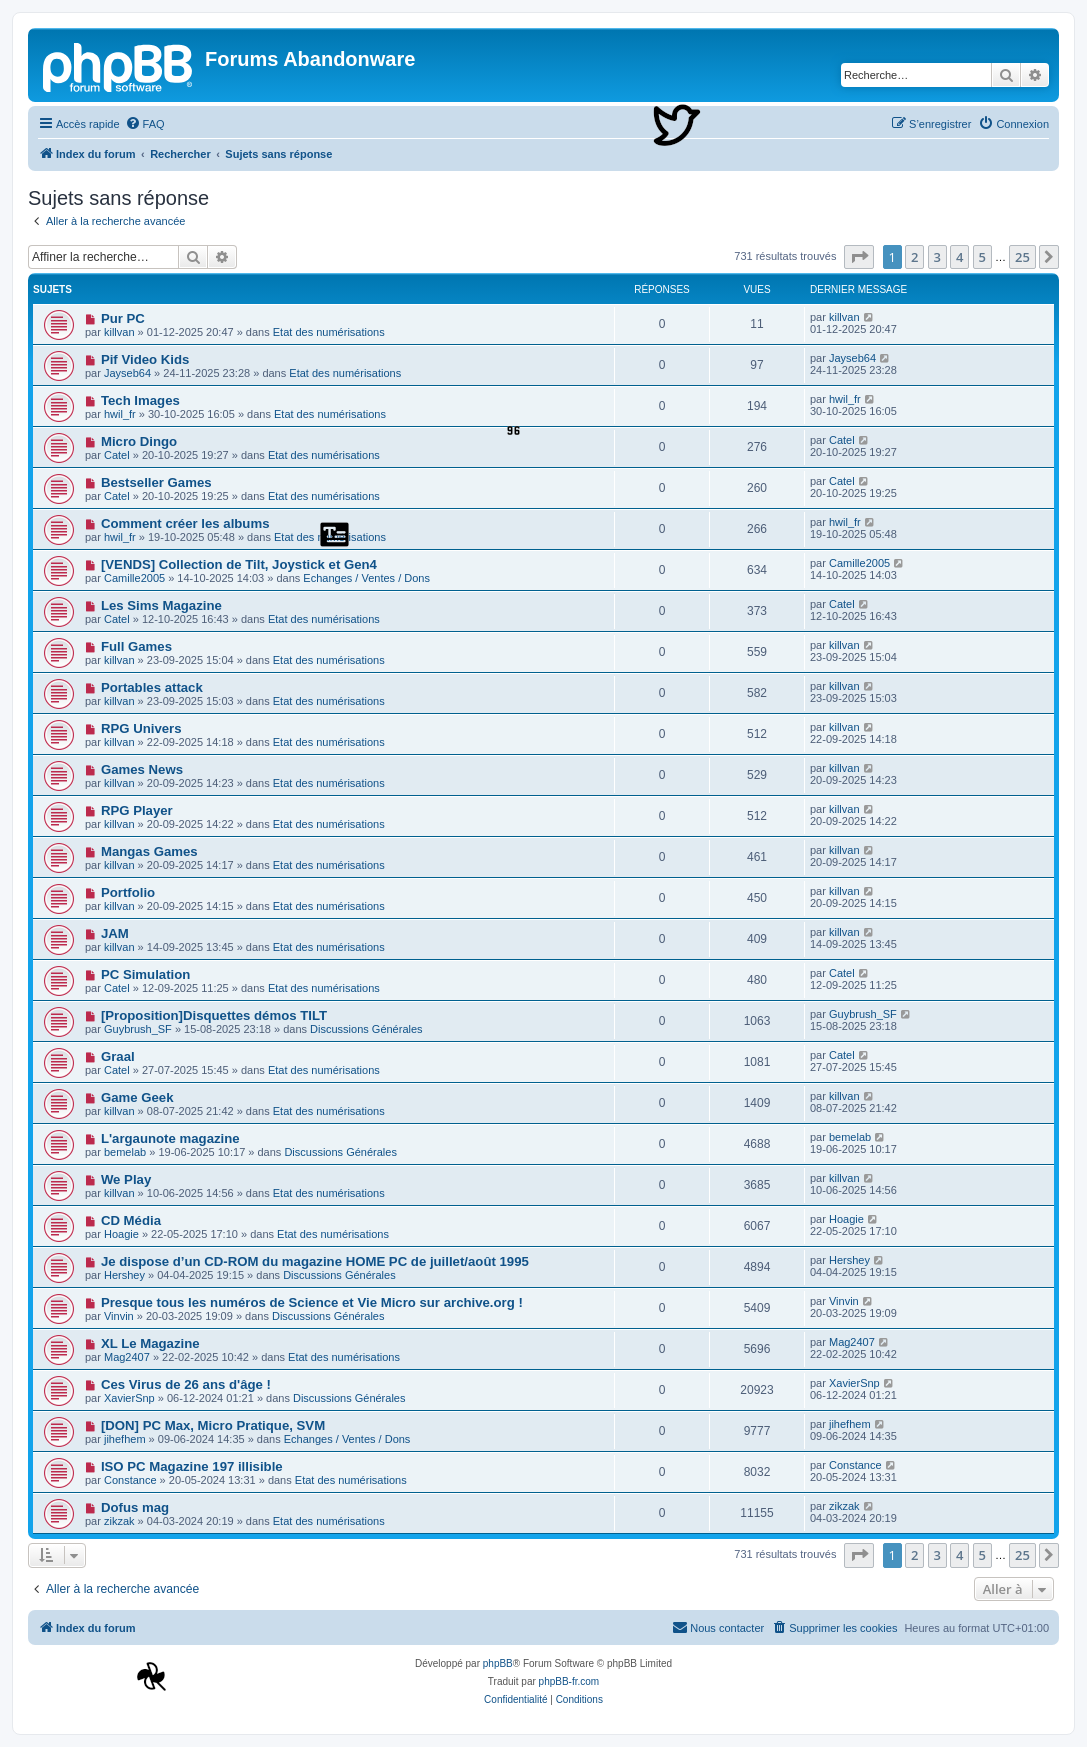  What do you see at coordinates (674, 123) in the screenshot?
I see `share to twitter` at bounding box center [674, 123].